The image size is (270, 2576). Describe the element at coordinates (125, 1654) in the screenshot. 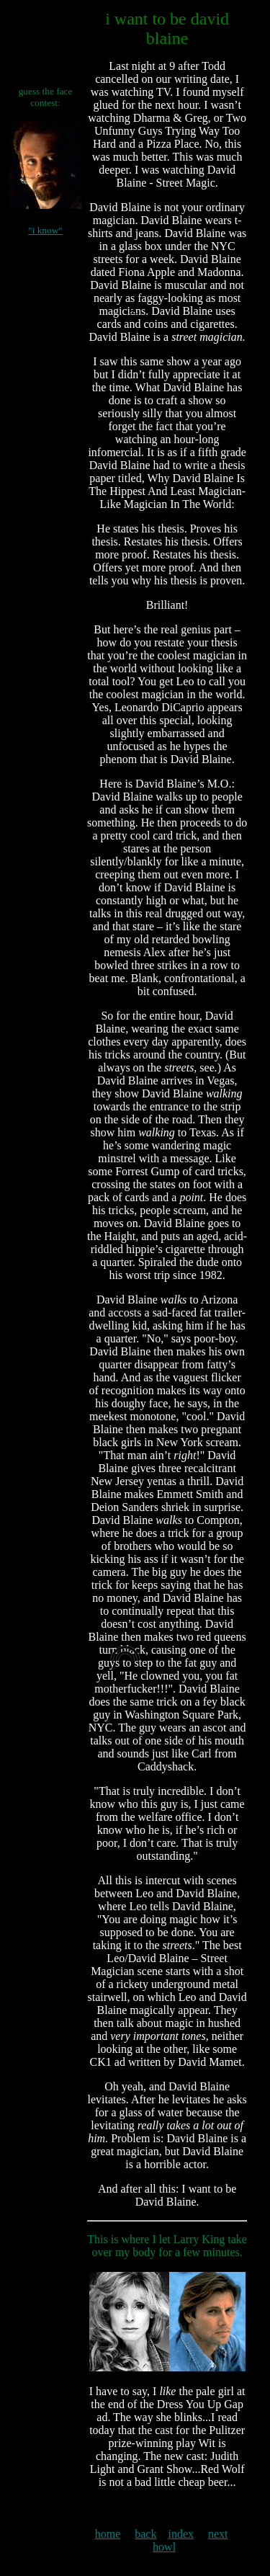

I see `access photo filters or visual effects` at that location.